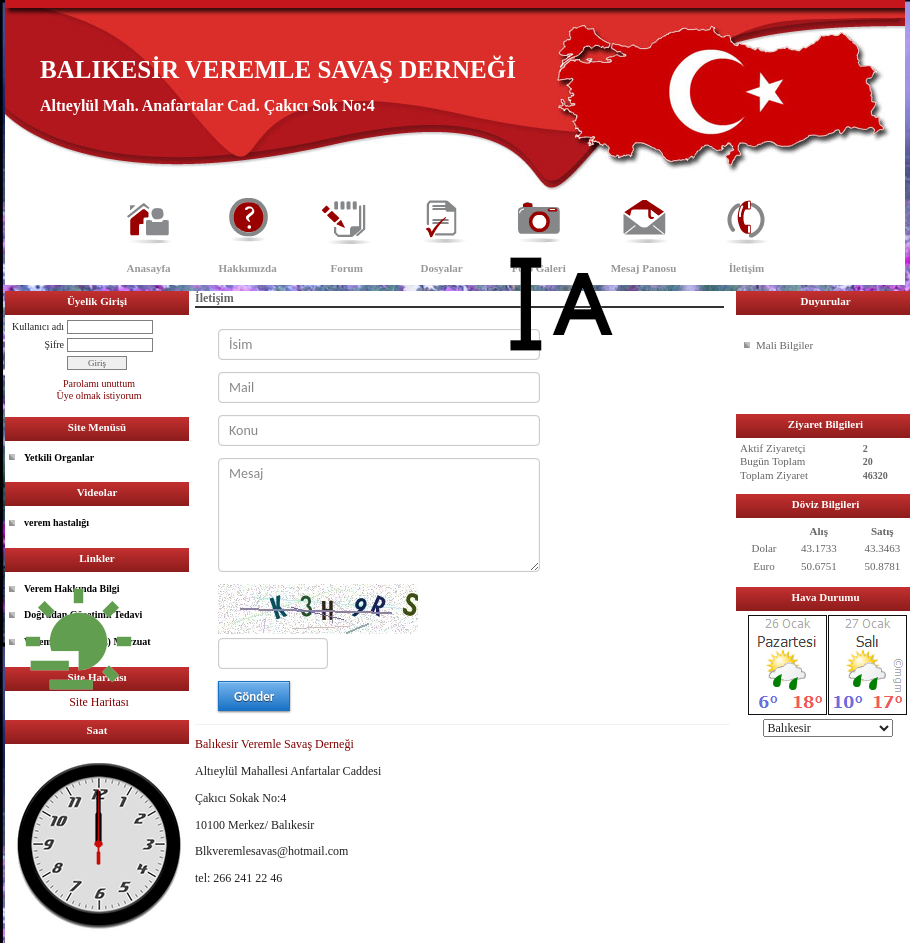 The width and height of the screenshot is (910, 943). Describe the element at coordinates (562, 304) in the screenshot. I see `adjust text line height spacing` at that location.